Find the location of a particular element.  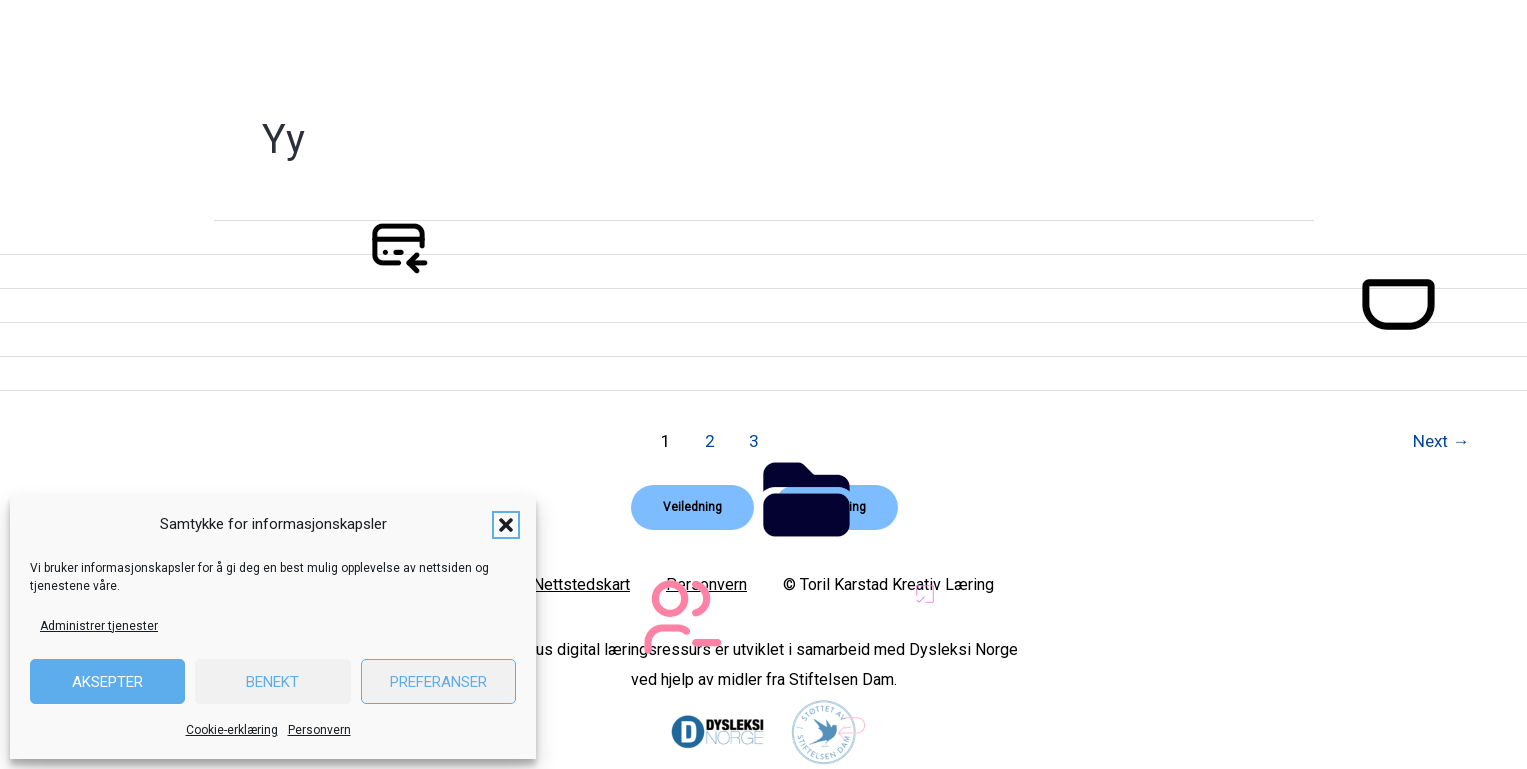

container or card element with rounded bottom corners is located at coordinates (1398, 304).